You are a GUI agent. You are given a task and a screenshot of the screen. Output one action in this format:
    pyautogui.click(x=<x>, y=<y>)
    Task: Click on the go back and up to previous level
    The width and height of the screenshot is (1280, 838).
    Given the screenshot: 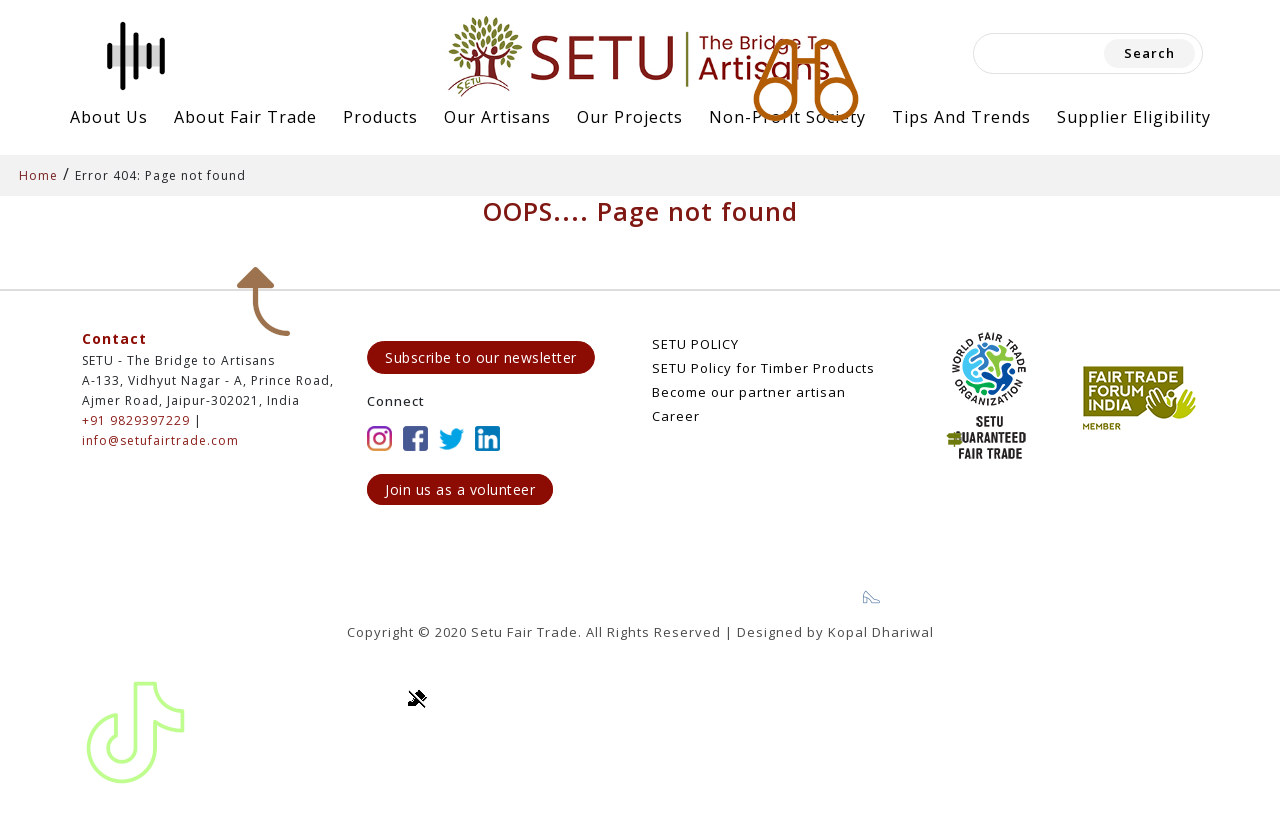 What is the action you would take?
    pyautogui.click(x=263, y=301)
    